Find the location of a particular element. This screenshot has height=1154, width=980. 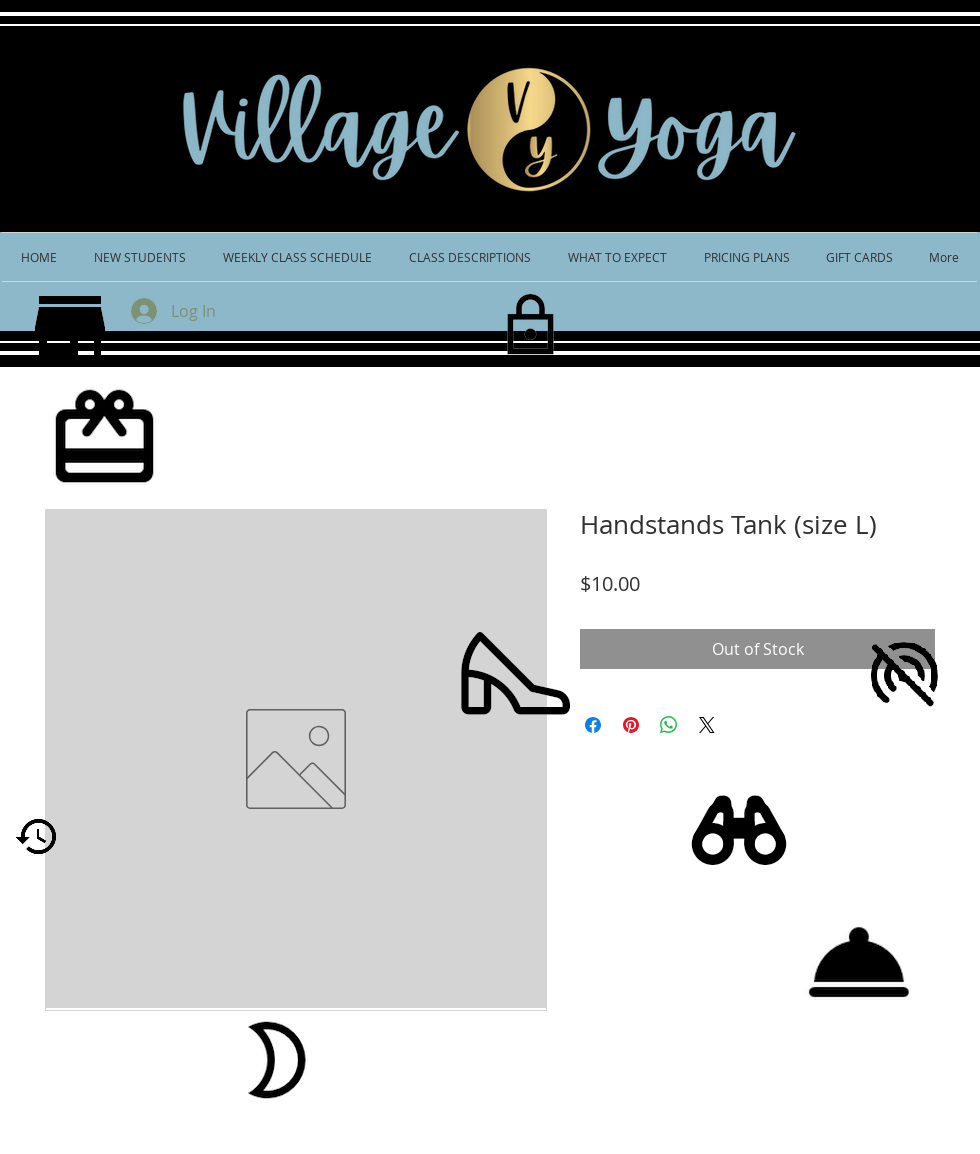

portable hotspot is disabled is located at coordinates (904, 675).